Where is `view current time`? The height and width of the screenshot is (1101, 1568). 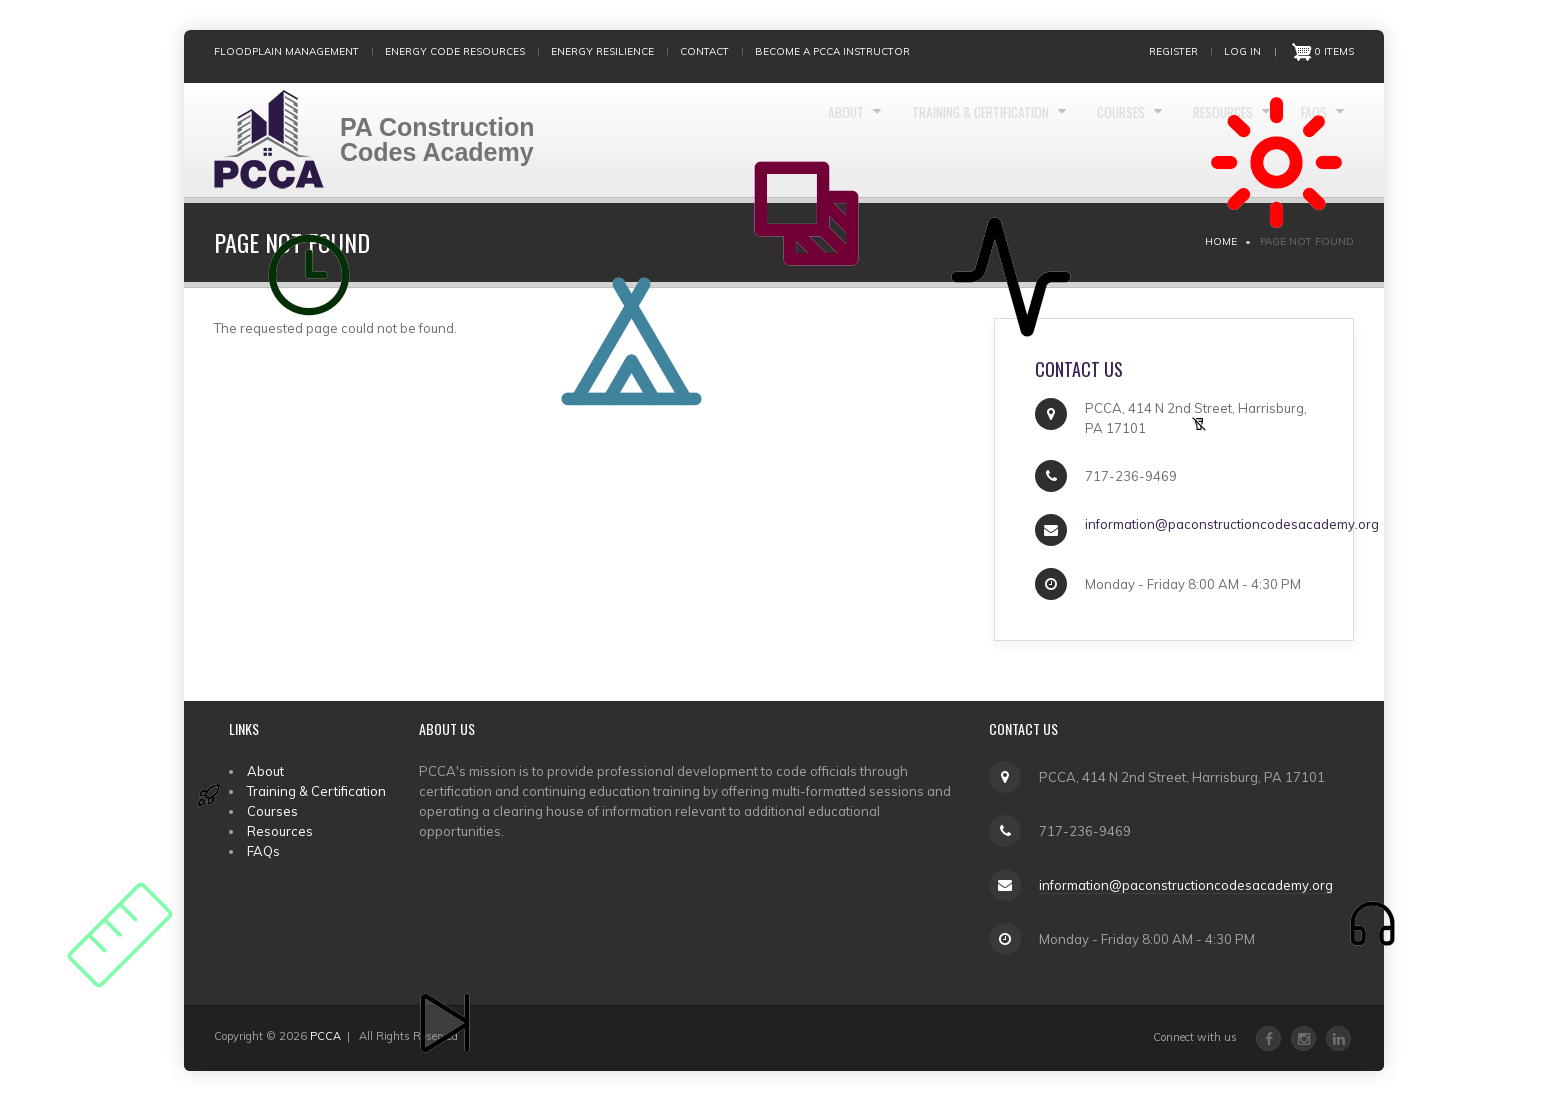
view current time is located at coordinates (309, 275).